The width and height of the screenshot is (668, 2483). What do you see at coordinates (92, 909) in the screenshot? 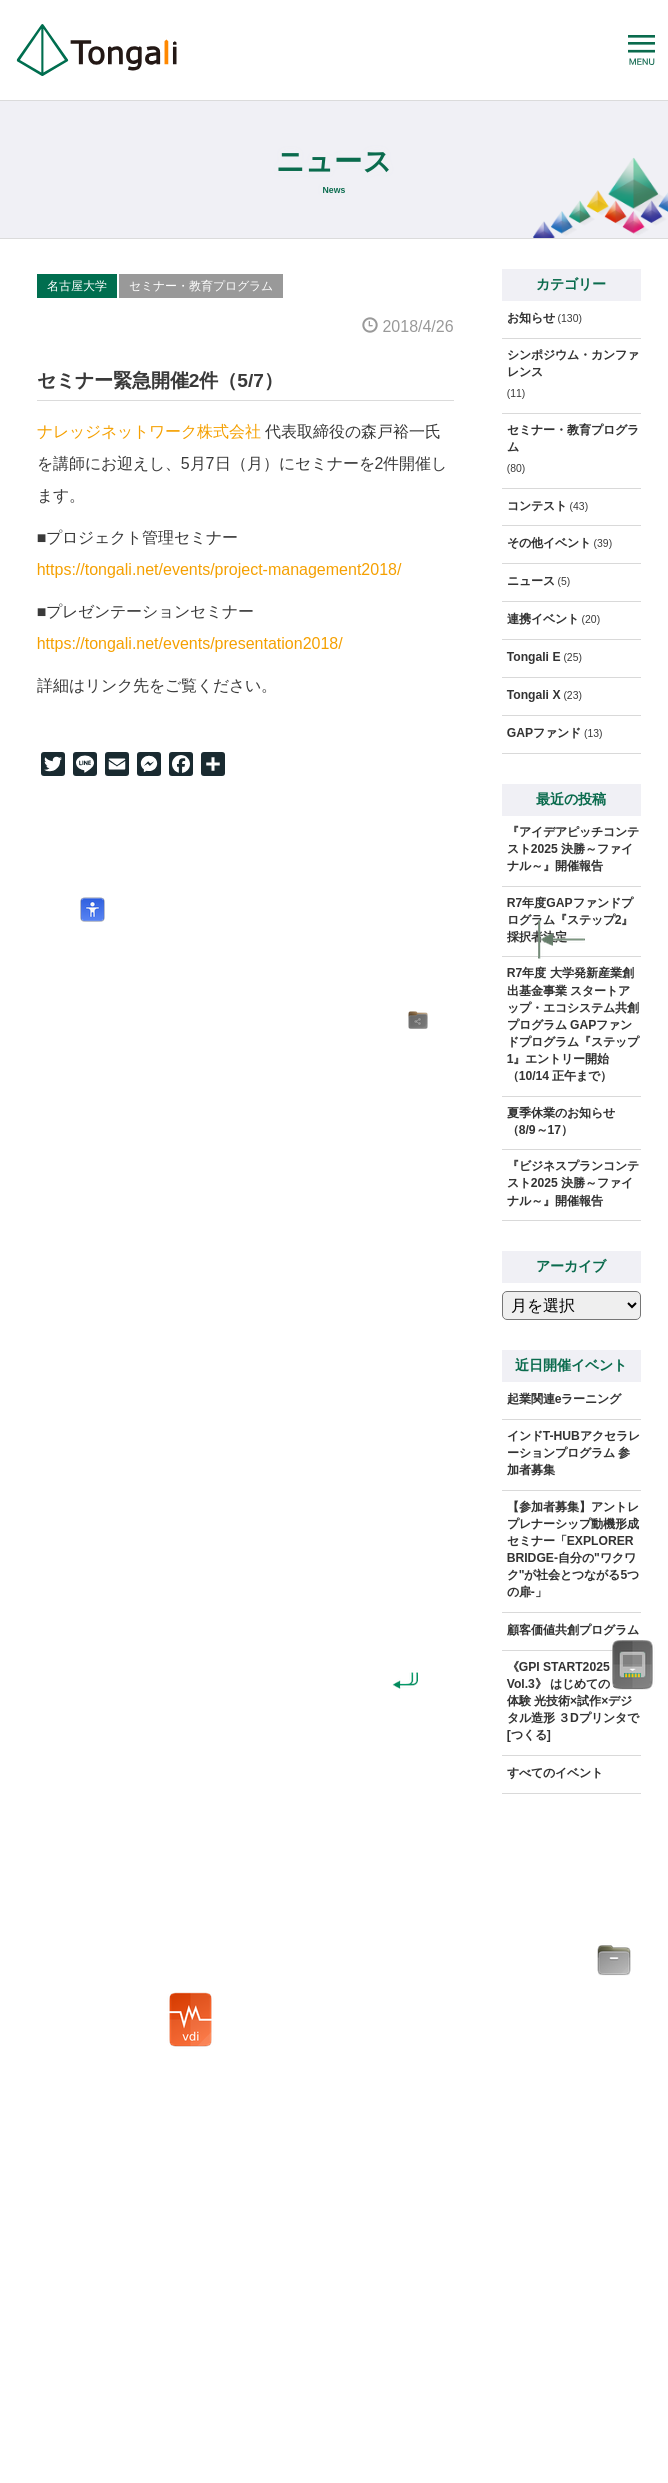
I see `open accessibility settings` at bounding box center [92, 909].